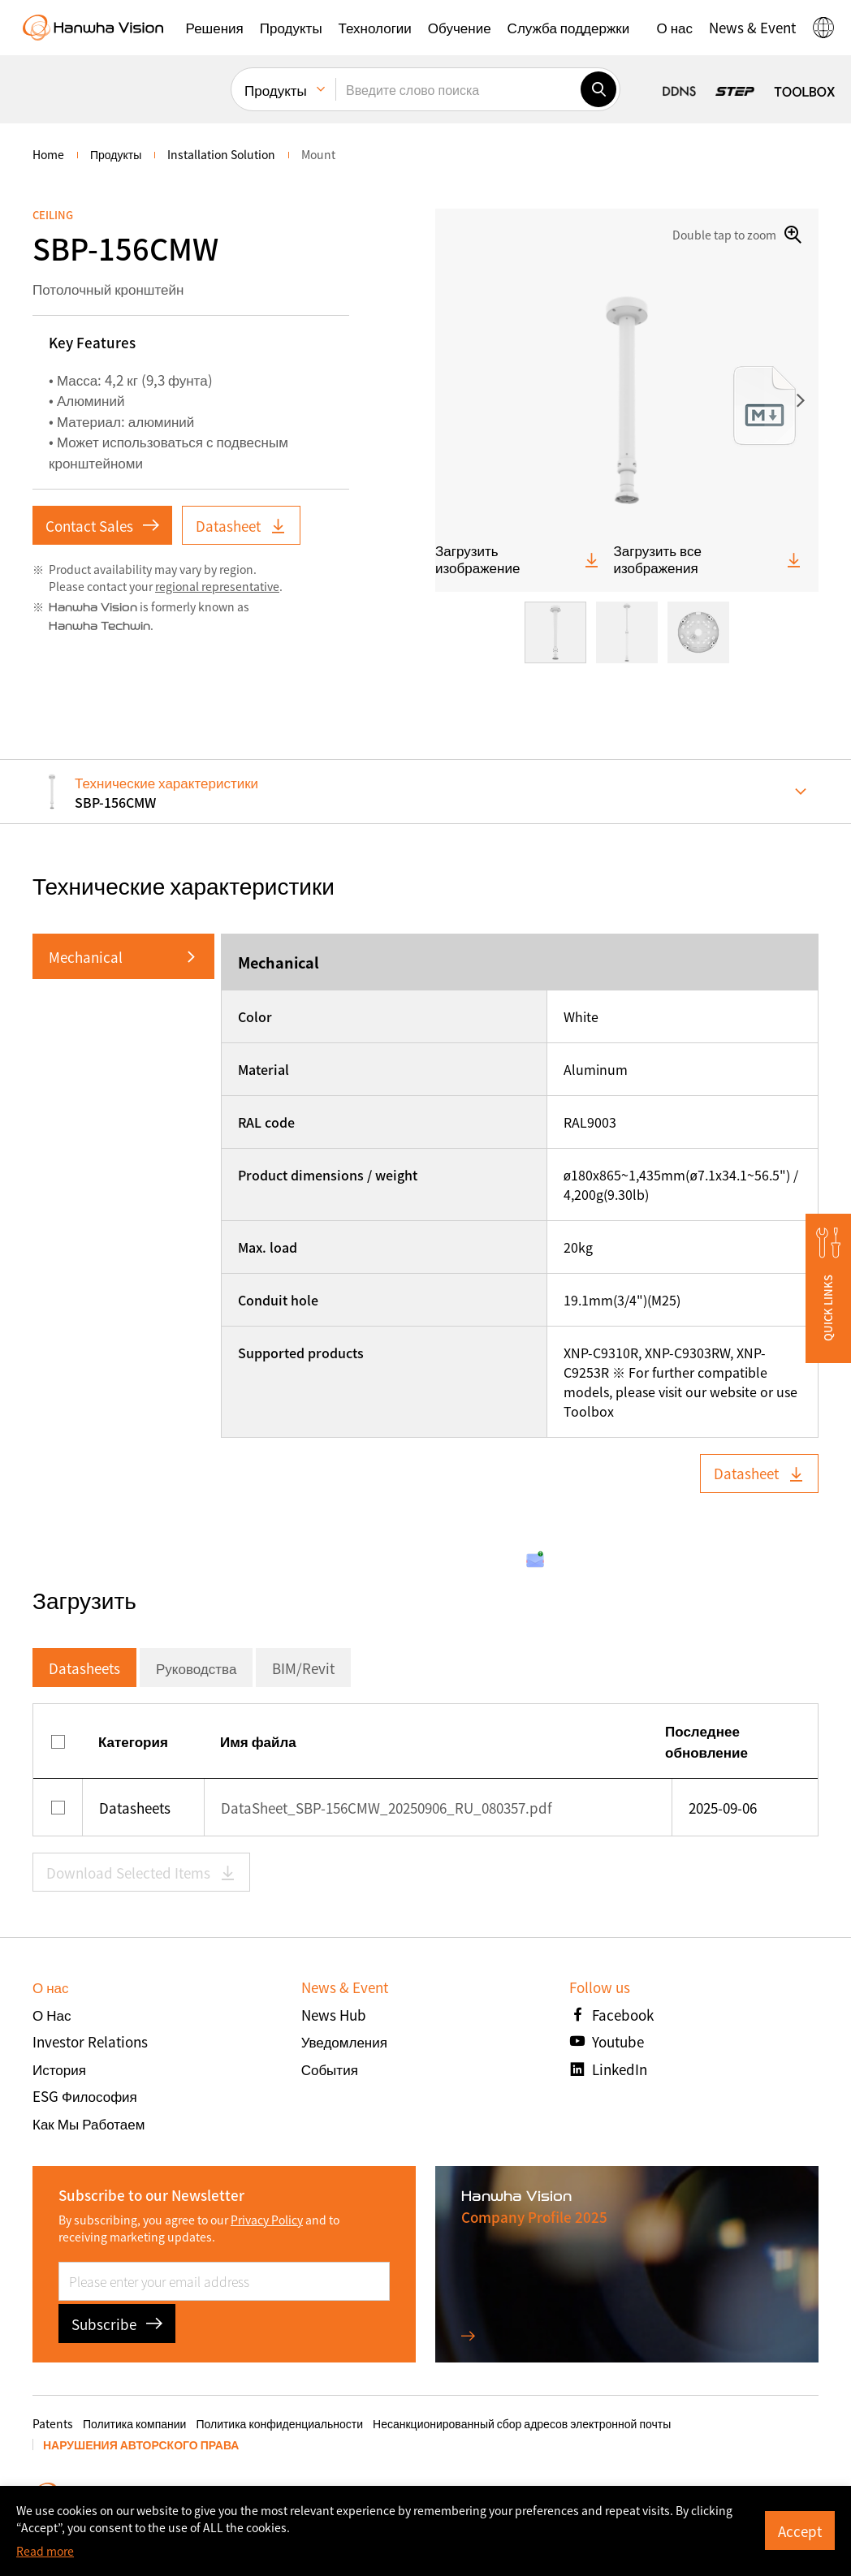 This screenshot has height=2576, width=851. Describe the element at coordinates (764, 405) in the screenshot. I see `a markdown text file` at that location.